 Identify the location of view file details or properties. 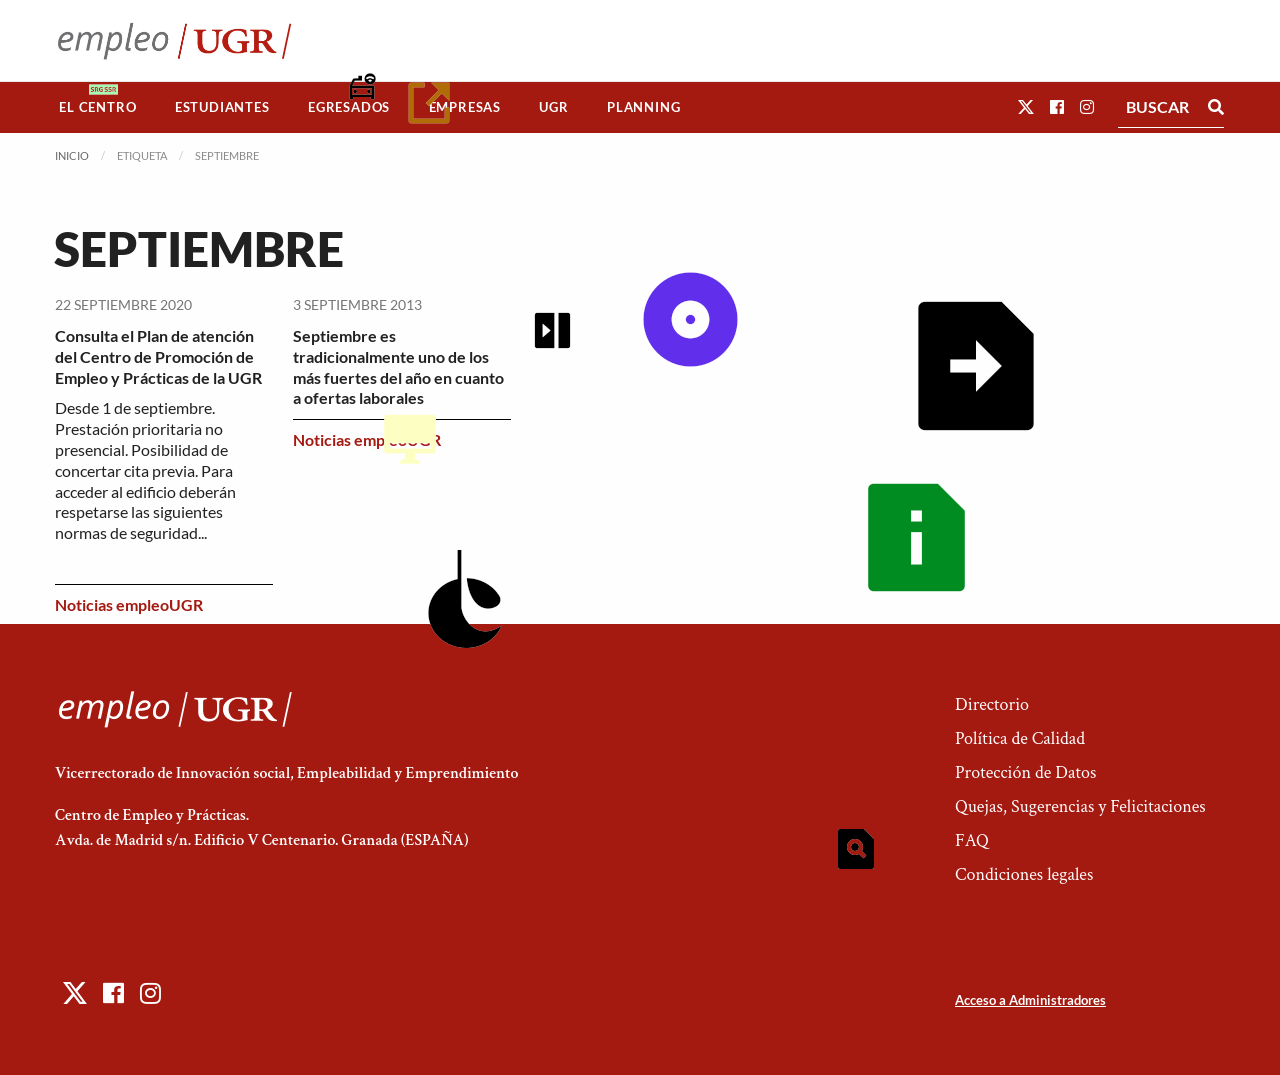
(916, 537).